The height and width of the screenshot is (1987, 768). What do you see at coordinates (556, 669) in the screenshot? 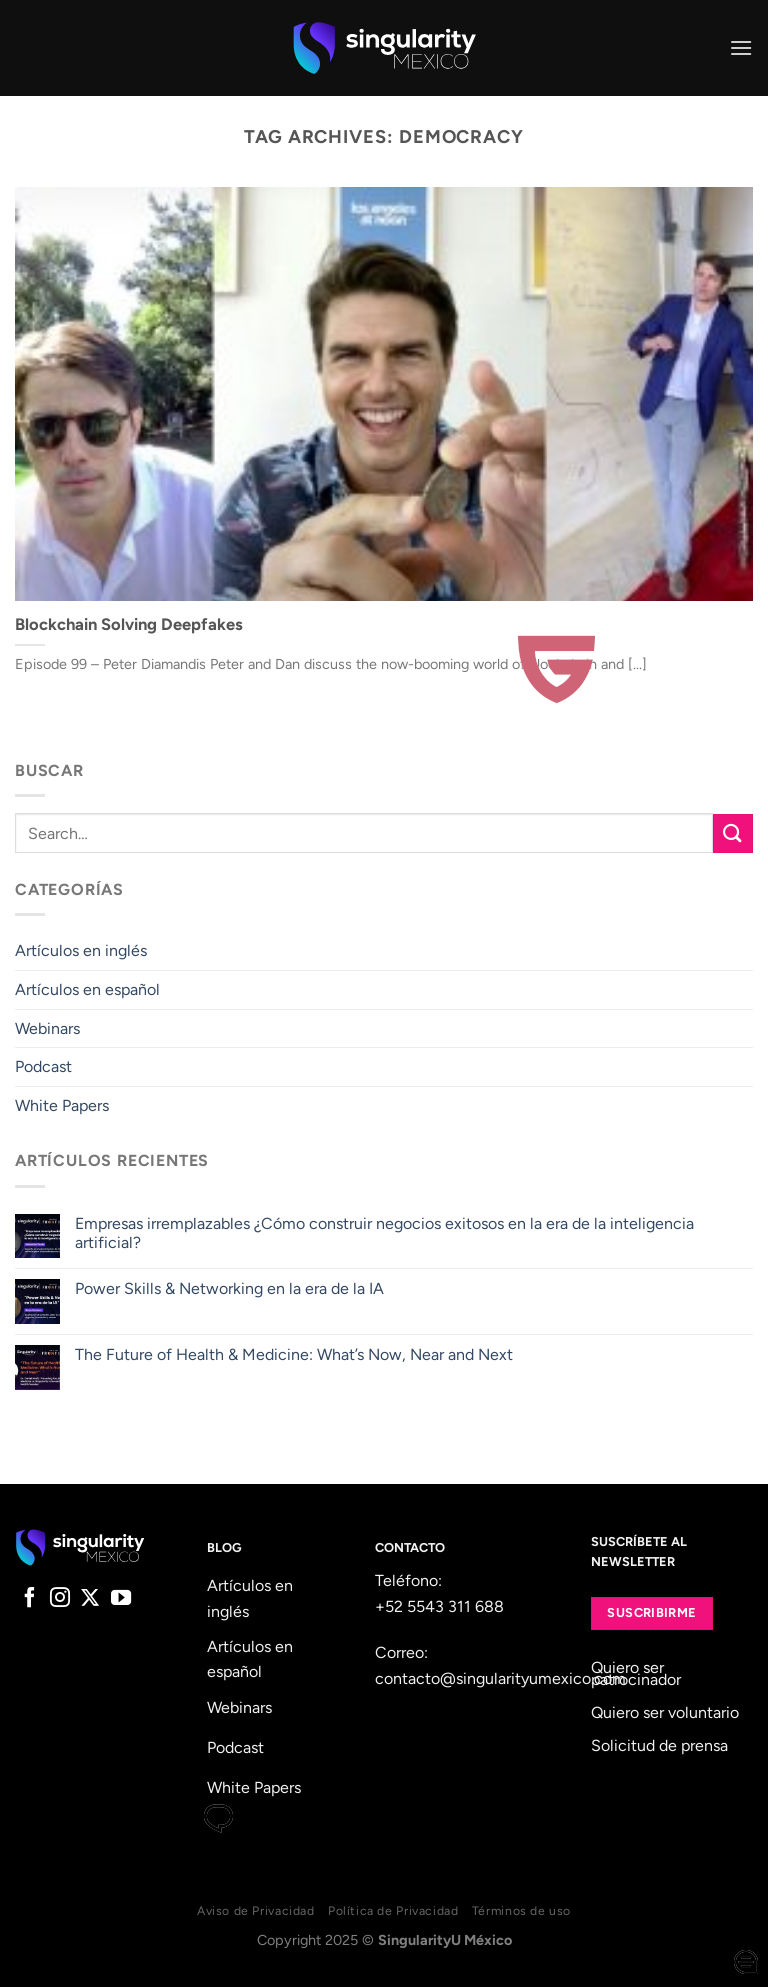
I see `open the Guilded app` at bounding box center [556, 669].